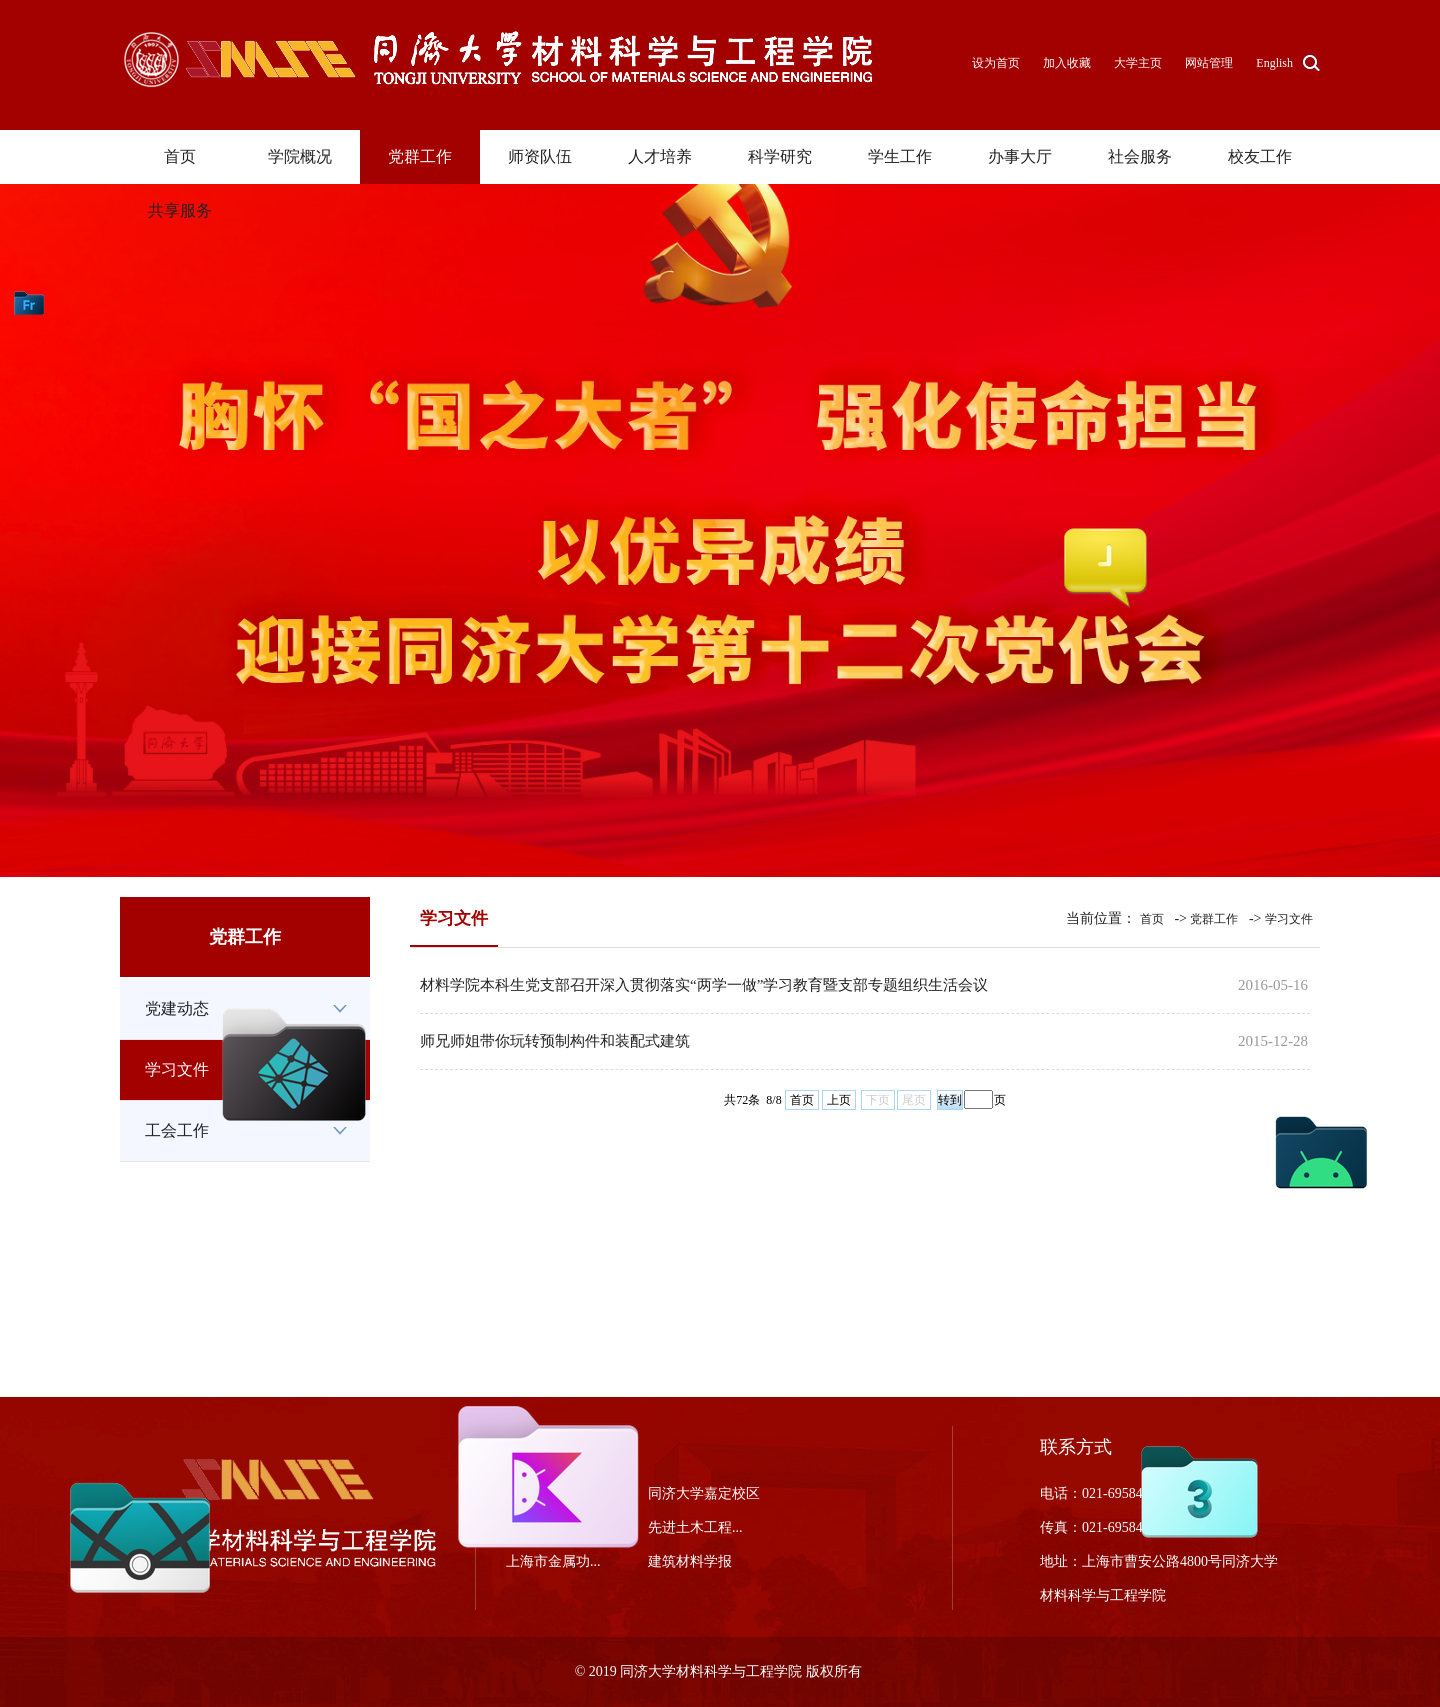  Describe the element at coordinates (139, 1541) in the screenshot. I see `folder for pokémon net ball collection or related game assets` at that location.